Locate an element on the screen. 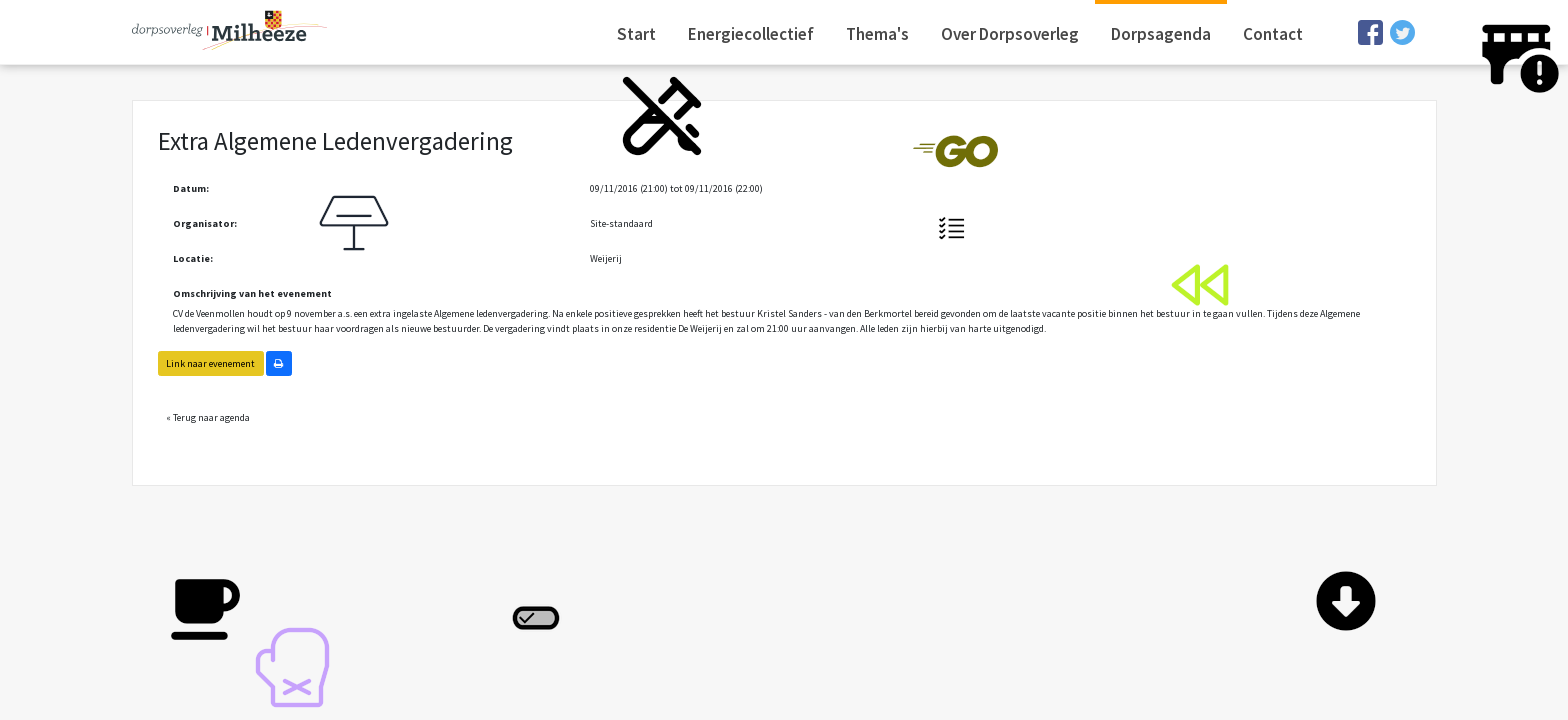  download a file or content is located at coordinates (1346, 601).